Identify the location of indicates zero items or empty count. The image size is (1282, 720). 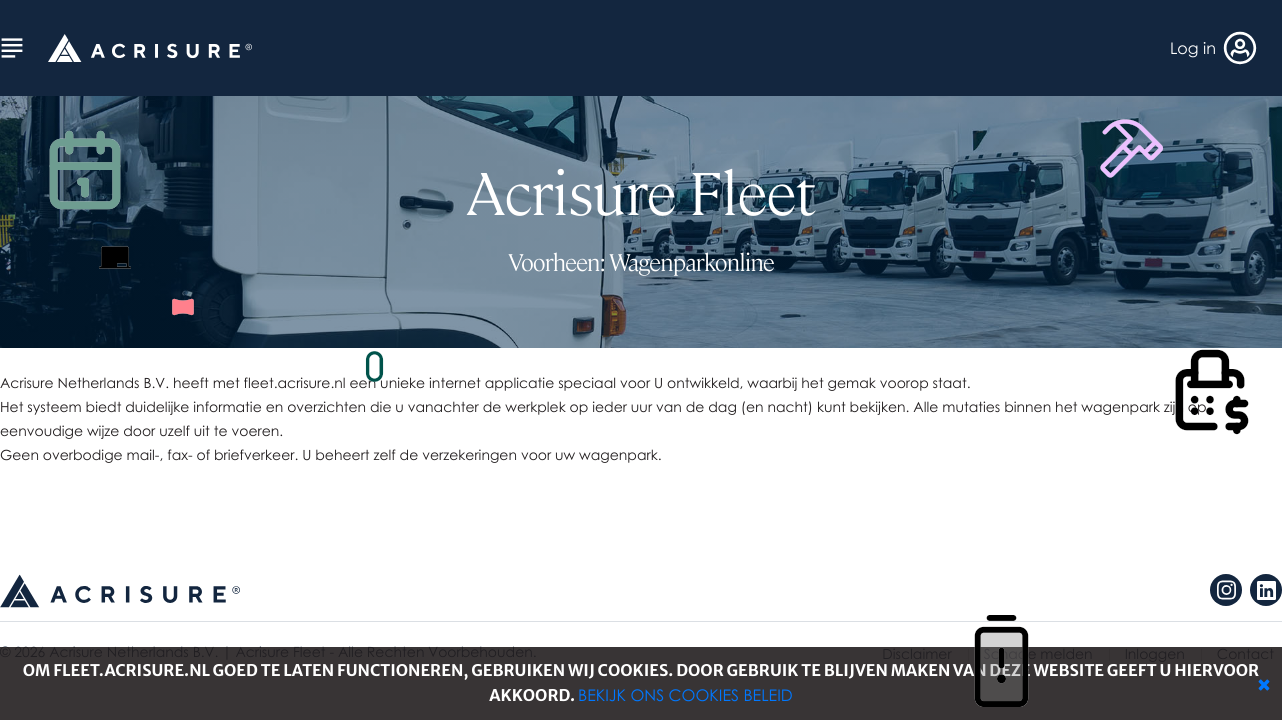
(374, 366).